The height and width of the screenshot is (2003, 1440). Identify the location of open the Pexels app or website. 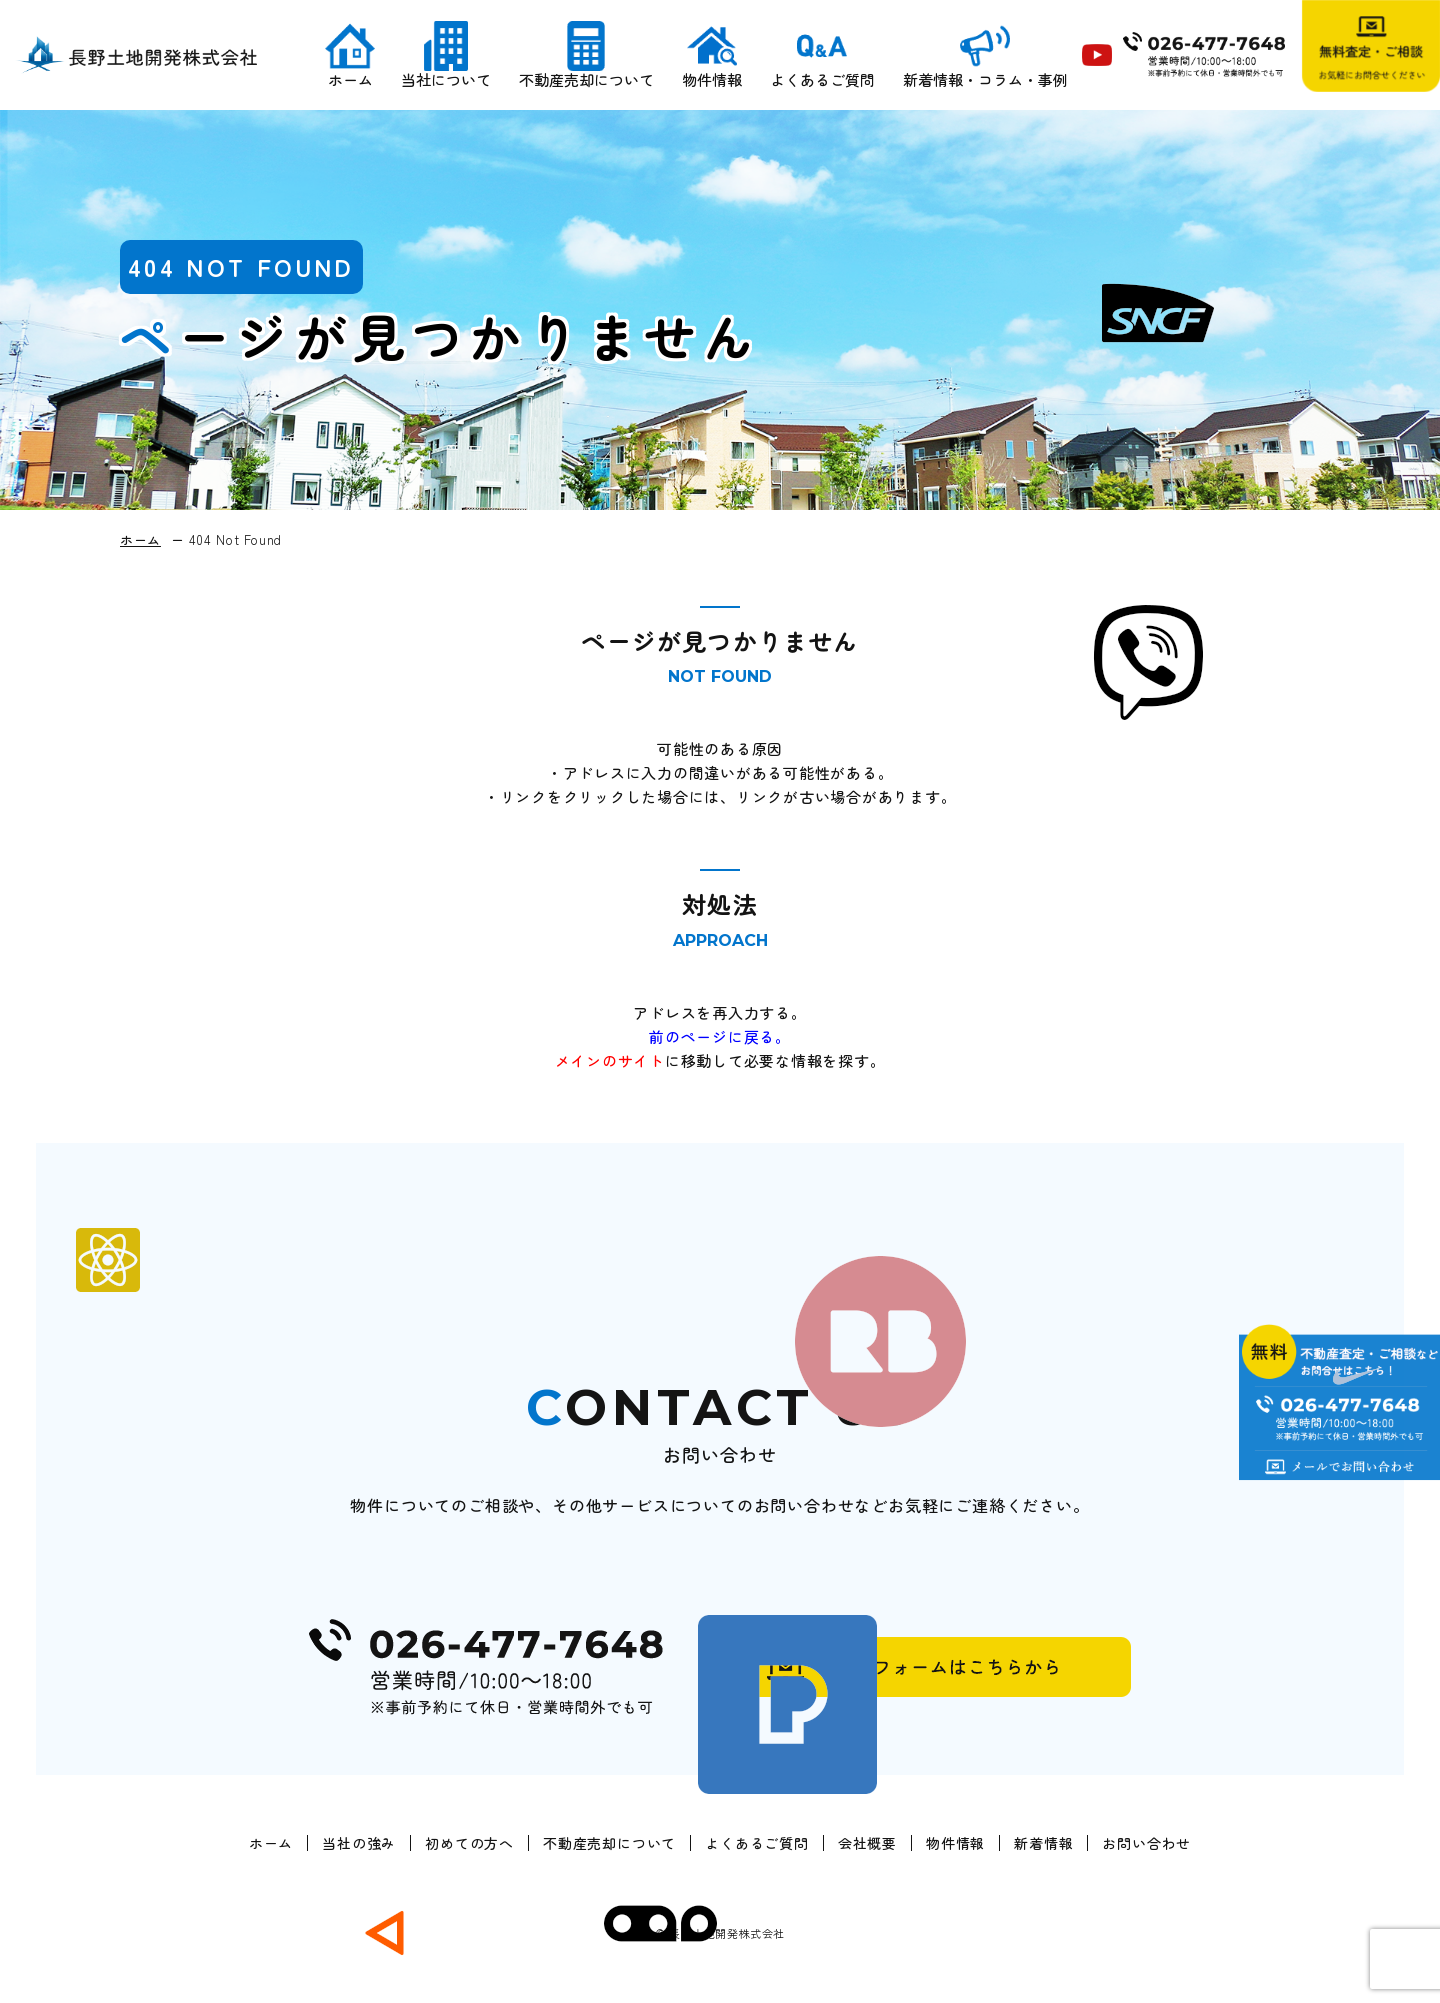
(787, 1704).